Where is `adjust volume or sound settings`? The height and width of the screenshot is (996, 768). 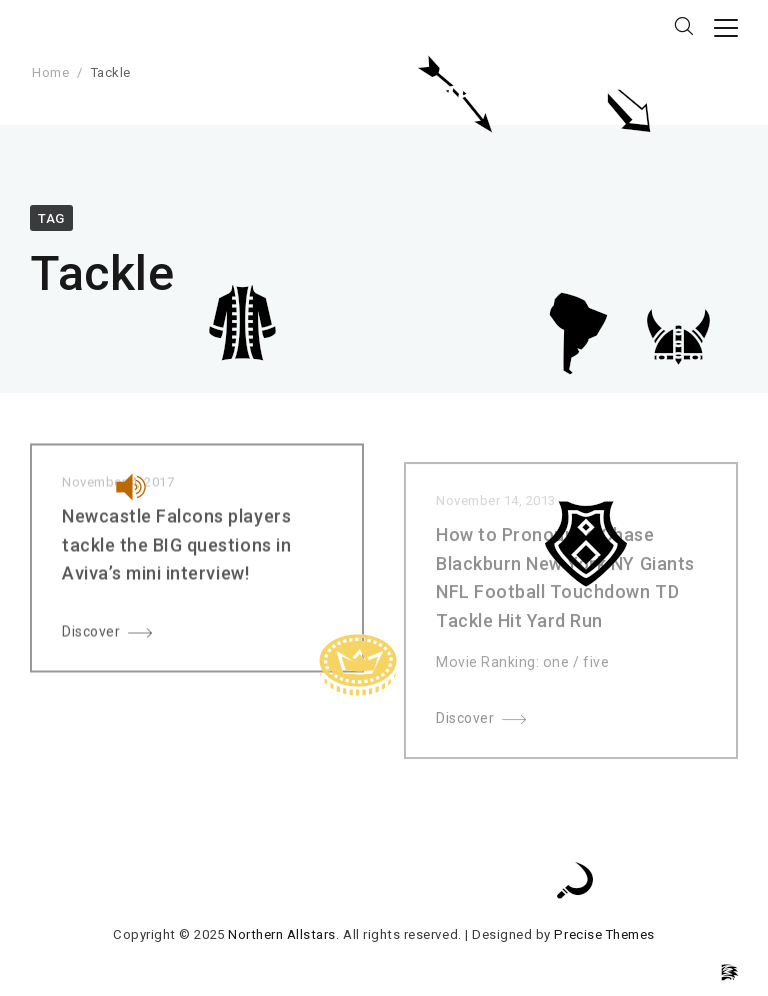
adjust volume or sound settings is located at coordinates (131, 487).